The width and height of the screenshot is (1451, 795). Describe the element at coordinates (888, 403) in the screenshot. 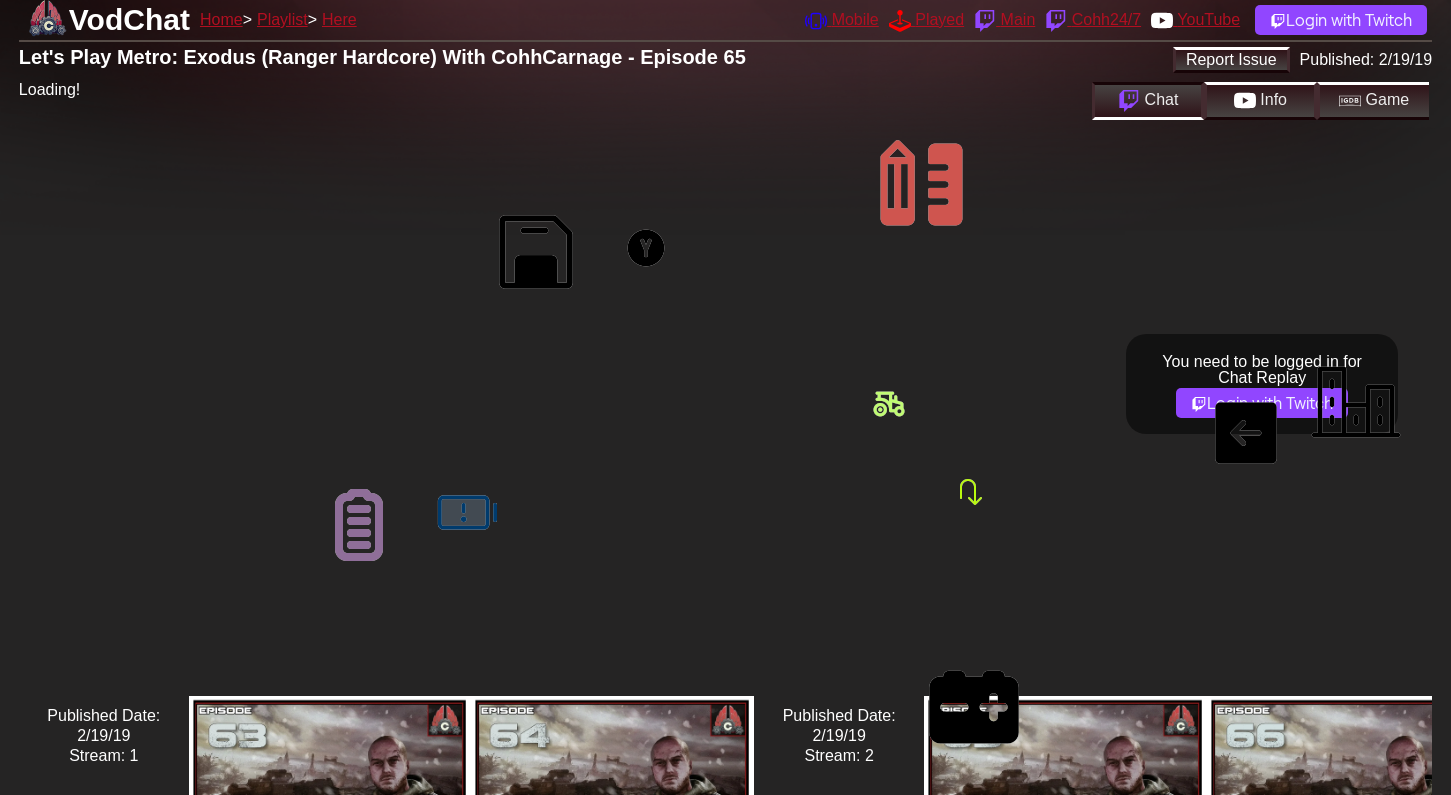

I see `access farming or agricultural features` at that location.